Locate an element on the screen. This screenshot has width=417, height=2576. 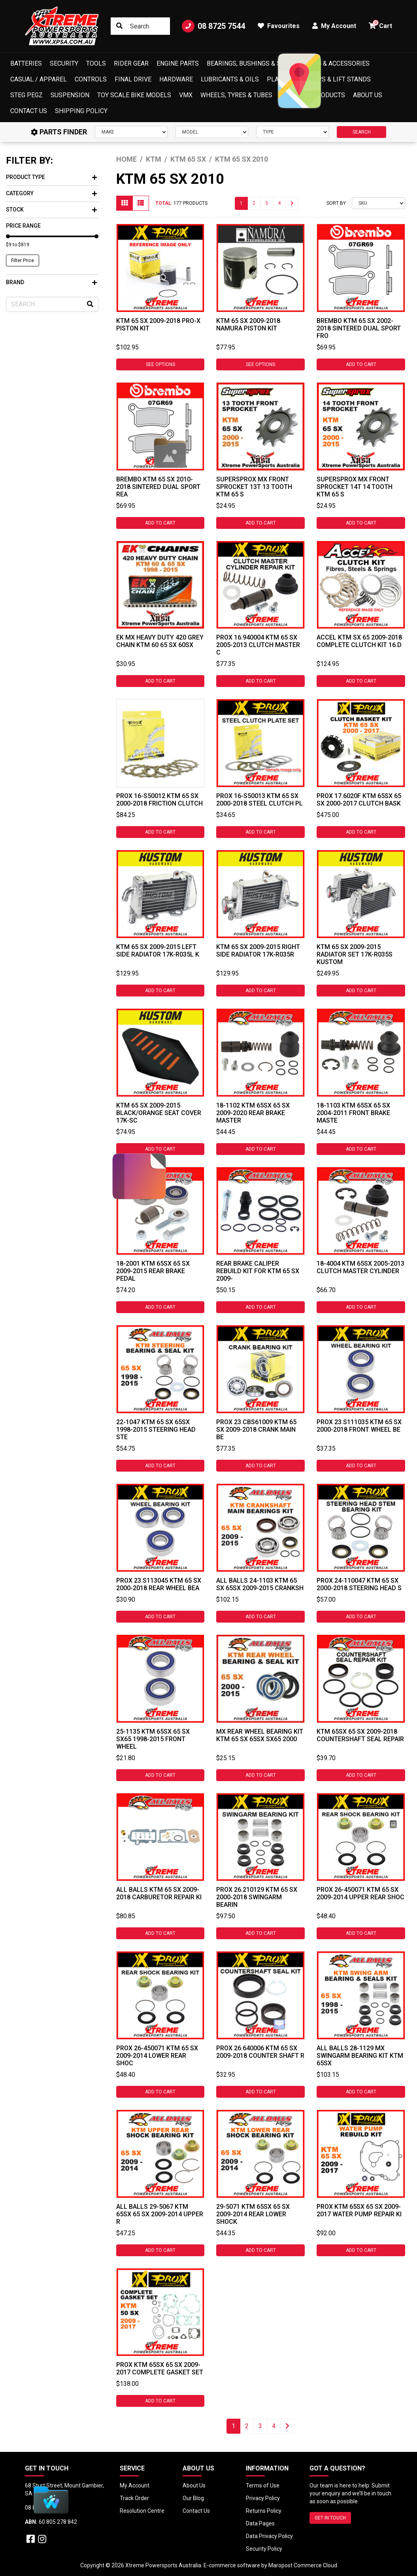
open waterfox browser files folder is located at coordinates (51, 2501).